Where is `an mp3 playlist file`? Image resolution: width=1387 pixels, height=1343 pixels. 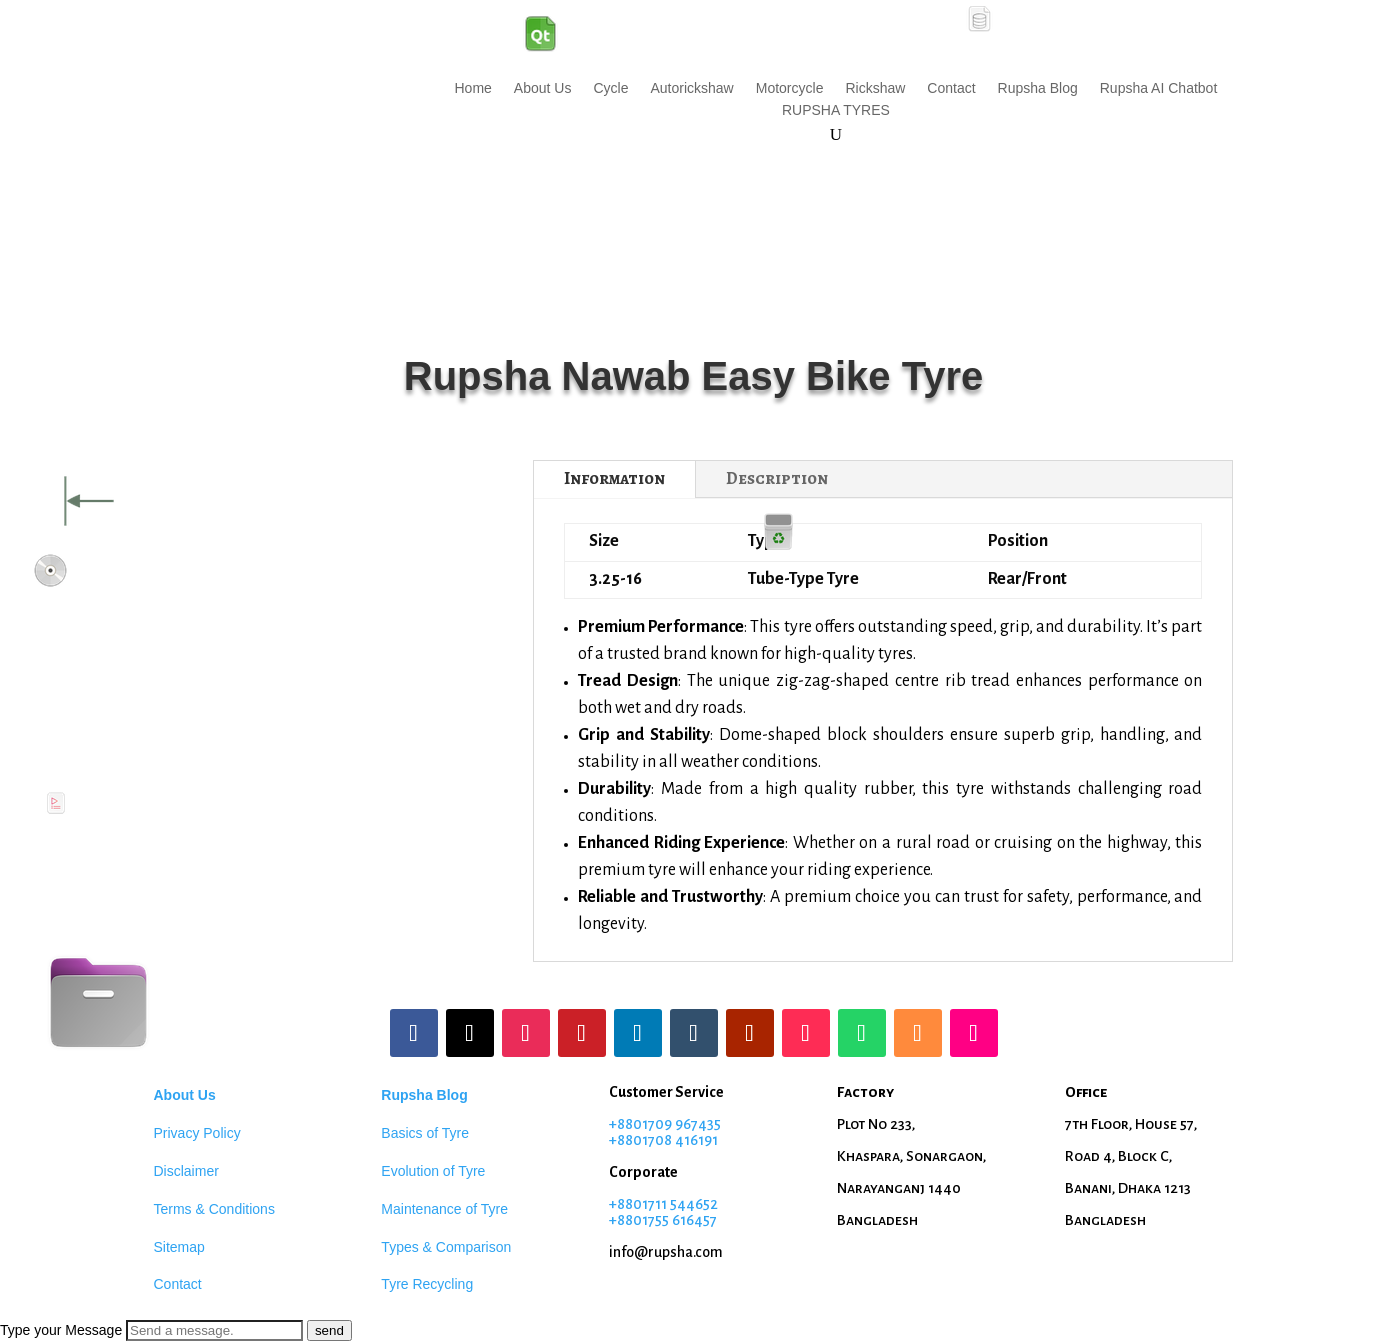
an mp3 playlist file is located at coordinates (56, 803).